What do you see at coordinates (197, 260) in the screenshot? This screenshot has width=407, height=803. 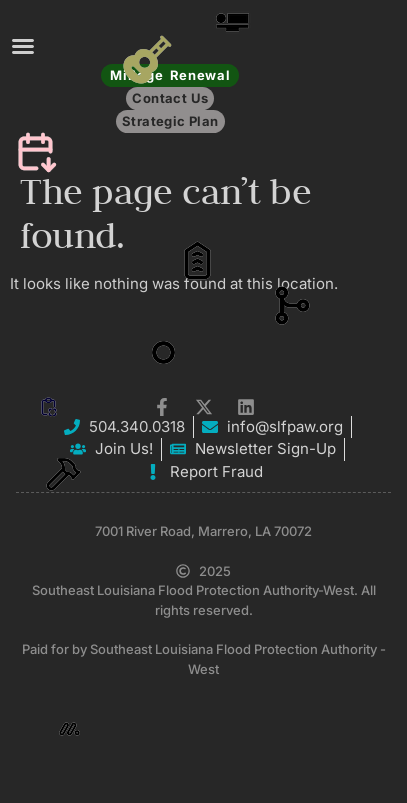 I see `view military or user rank status` at bounding box center [197, 260].